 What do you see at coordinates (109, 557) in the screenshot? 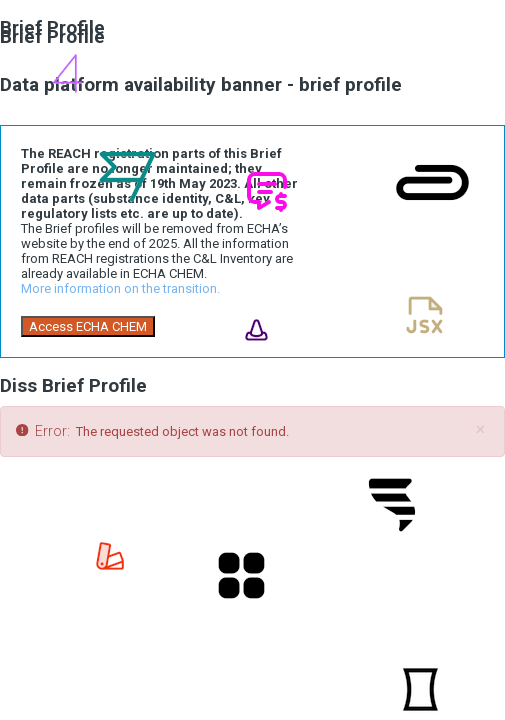
I see `access color palette or theme options` at bounding box center [109, 557].